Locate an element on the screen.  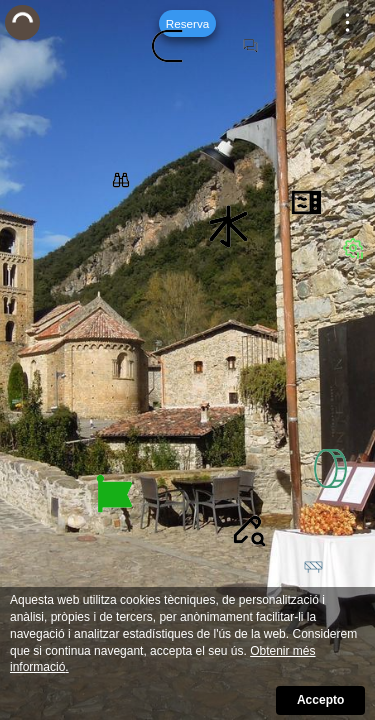
pause settings synchronization is located at coordinates (353, 248).